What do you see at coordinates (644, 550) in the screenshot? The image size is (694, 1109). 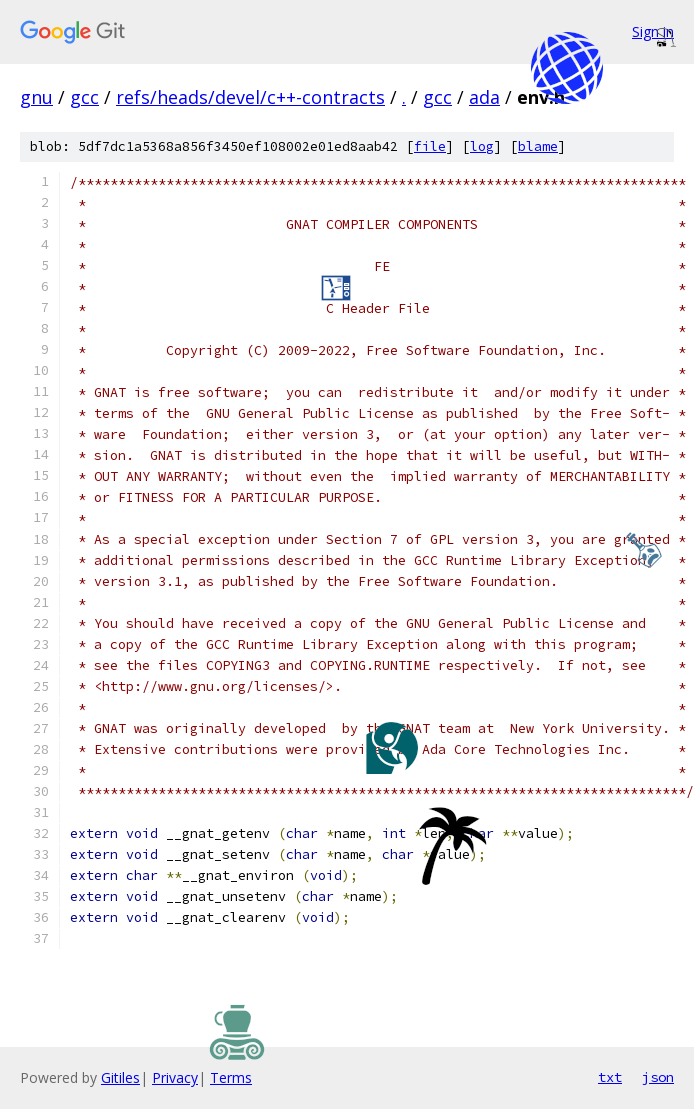 I see `use a madness potion on your character` at bounding box center [644, 550].